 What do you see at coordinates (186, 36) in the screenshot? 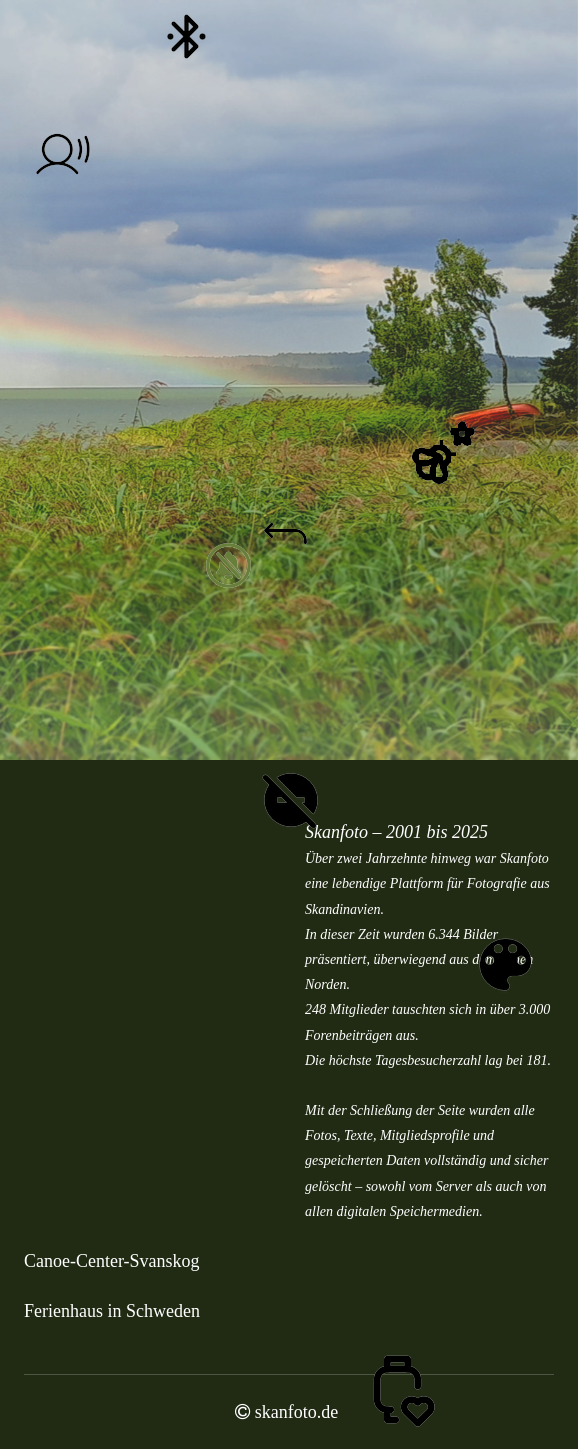
I see `indicates an active bluetooth connection` at bounding box center [186, 36].